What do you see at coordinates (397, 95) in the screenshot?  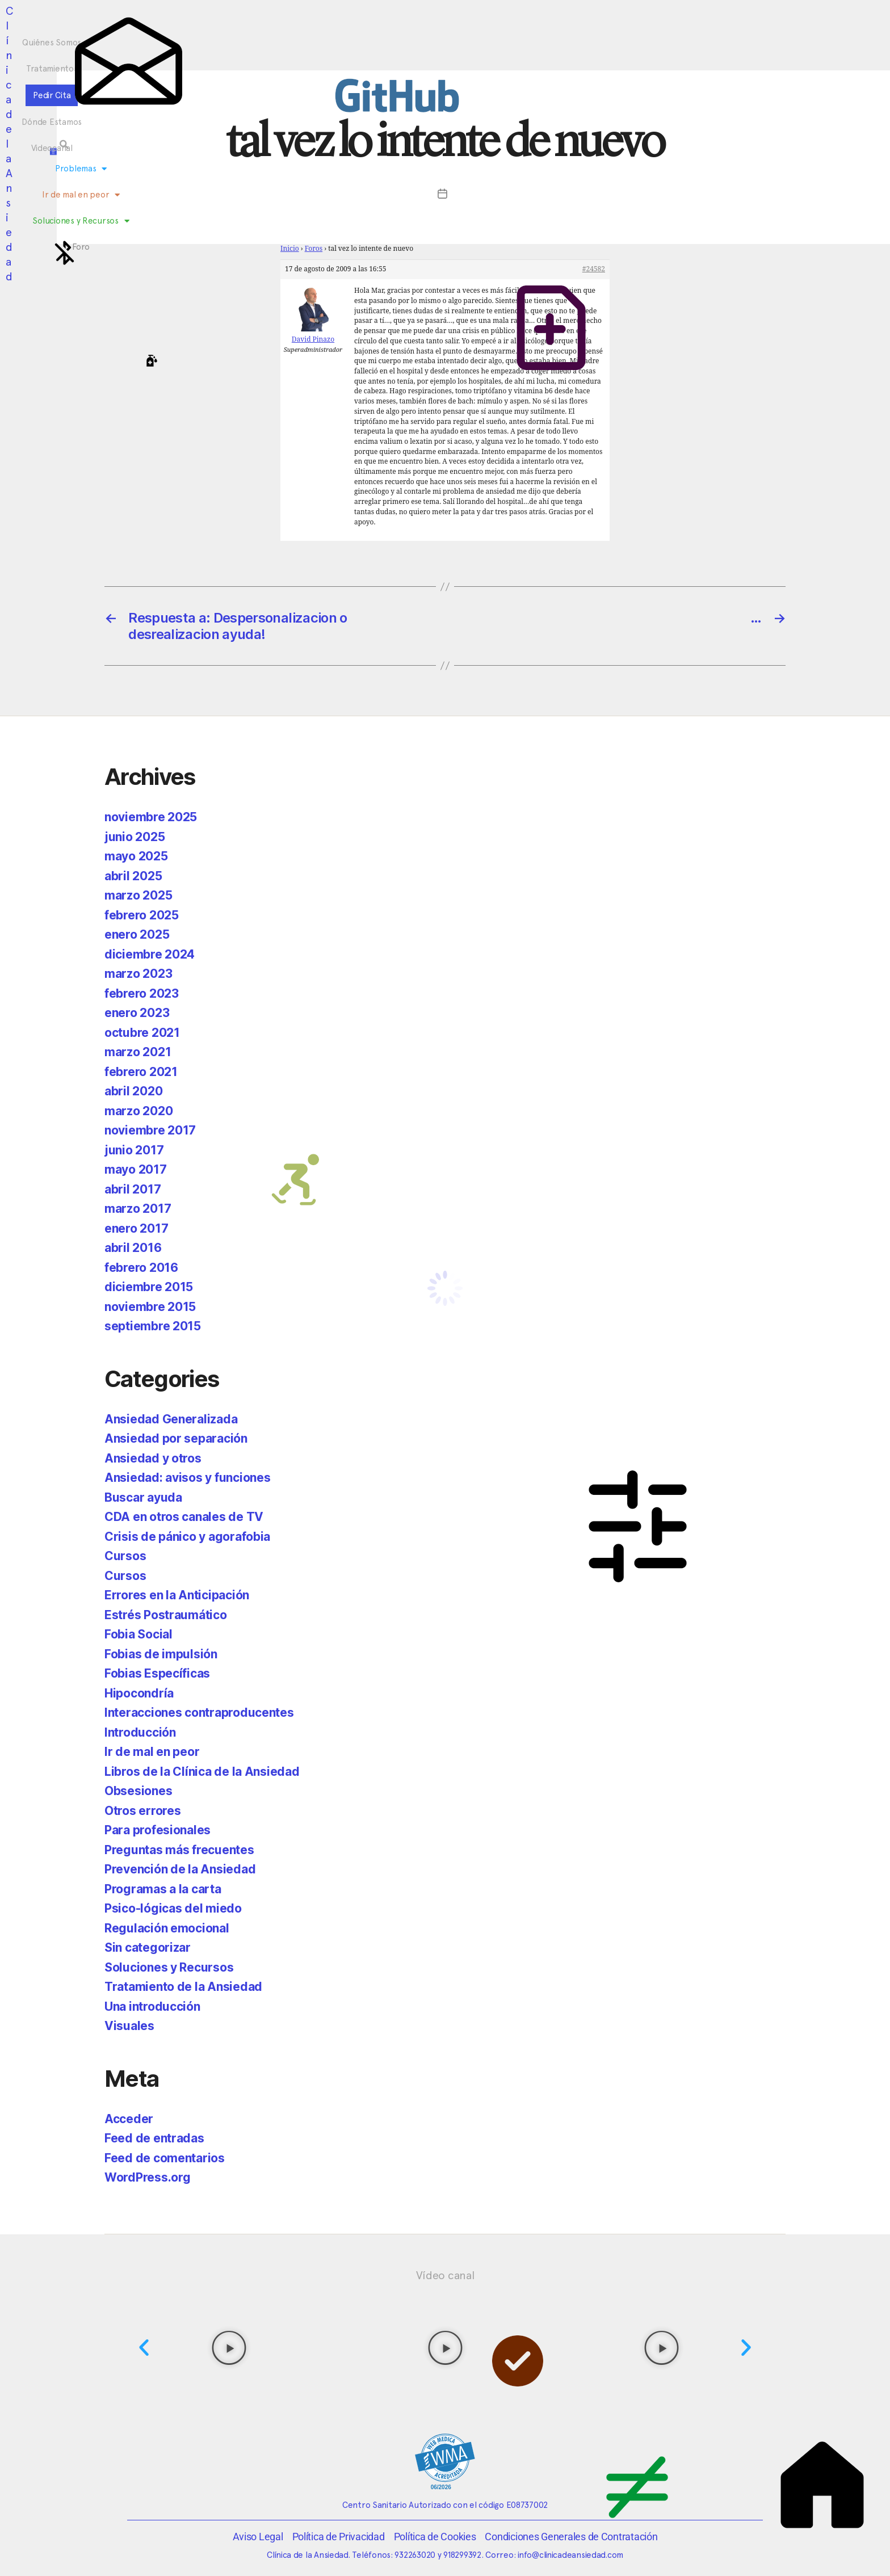 I see `link to GitHub repository` at bounding box center [397, 95].